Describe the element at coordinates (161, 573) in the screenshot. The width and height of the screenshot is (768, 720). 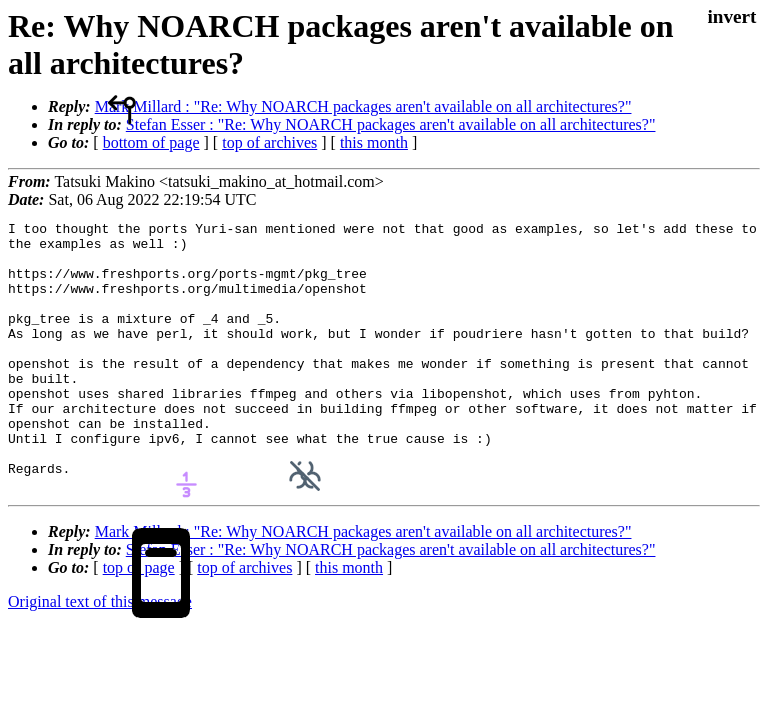
I see `manage mobile ad placements` at that location.